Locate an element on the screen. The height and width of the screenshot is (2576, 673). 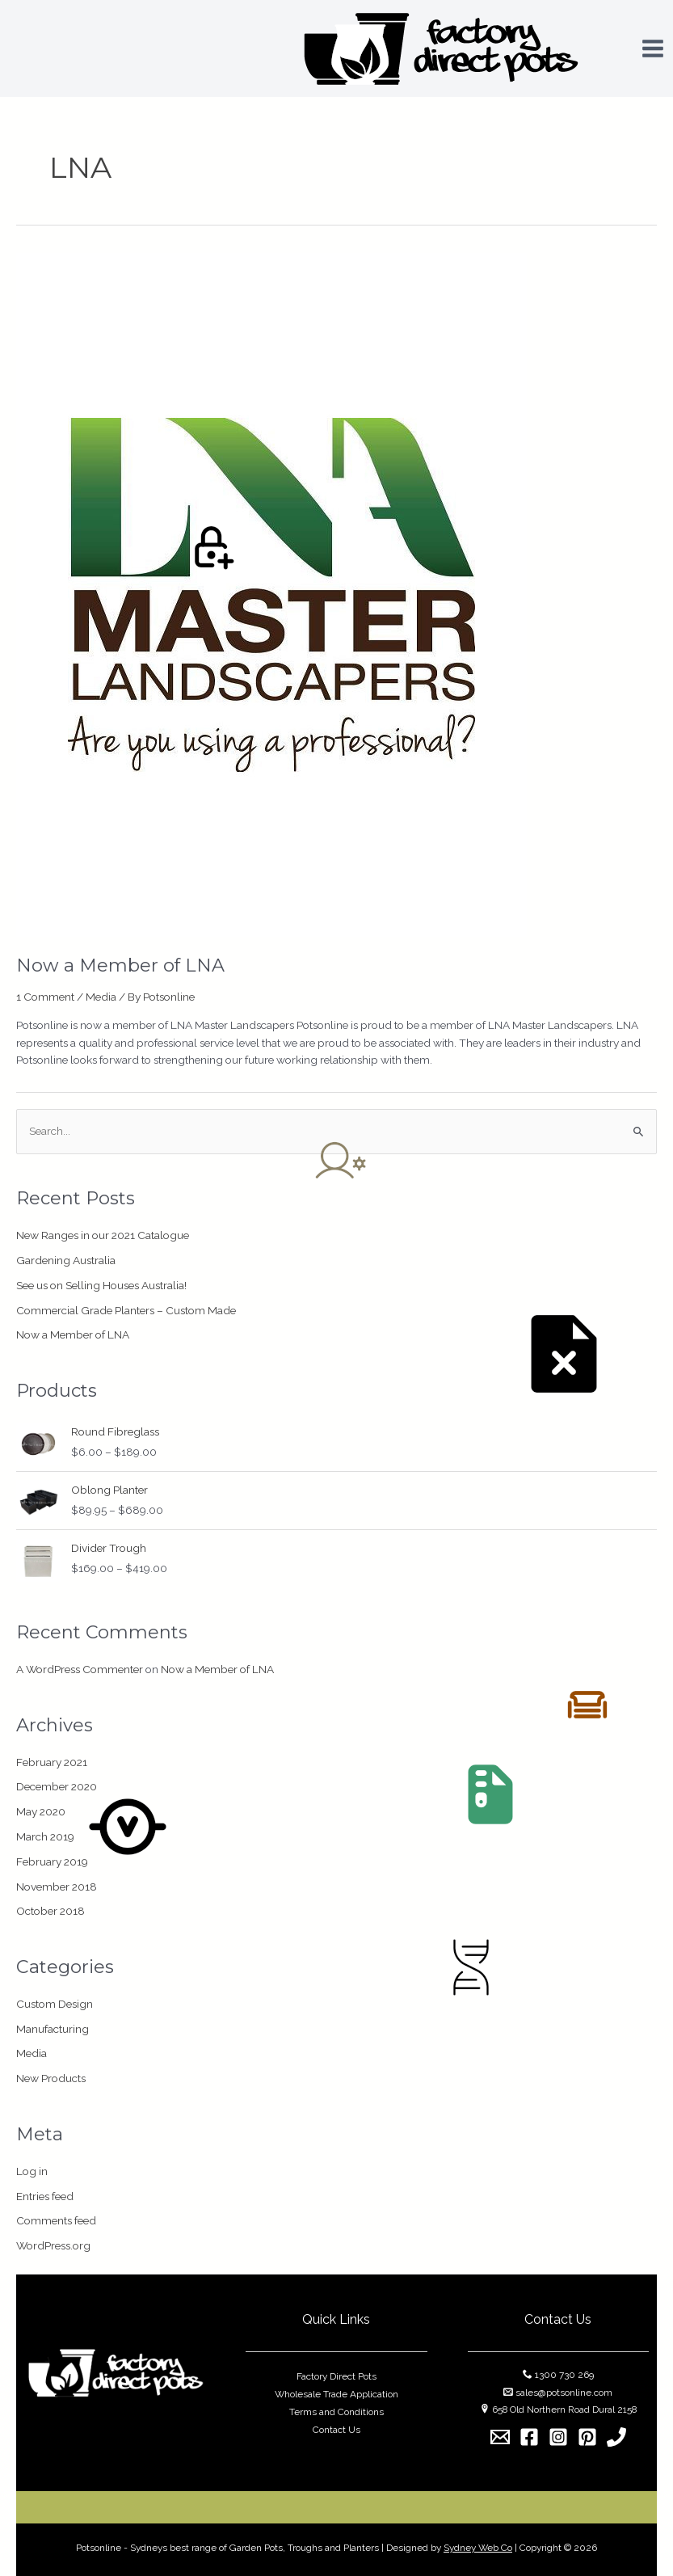
CouchDB database service logo is located at coordinates (587, 1705).